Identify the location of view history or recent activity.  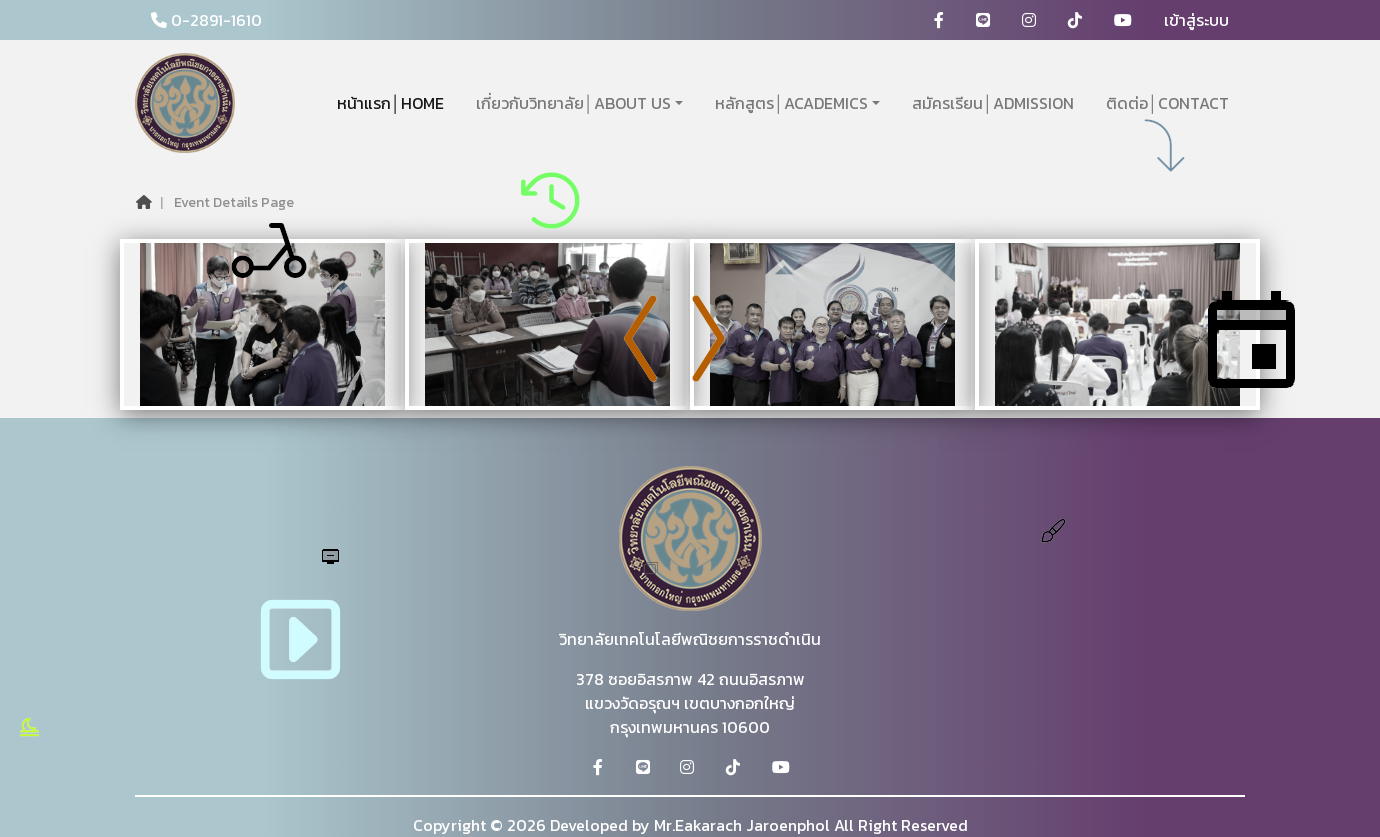
(551, 200).